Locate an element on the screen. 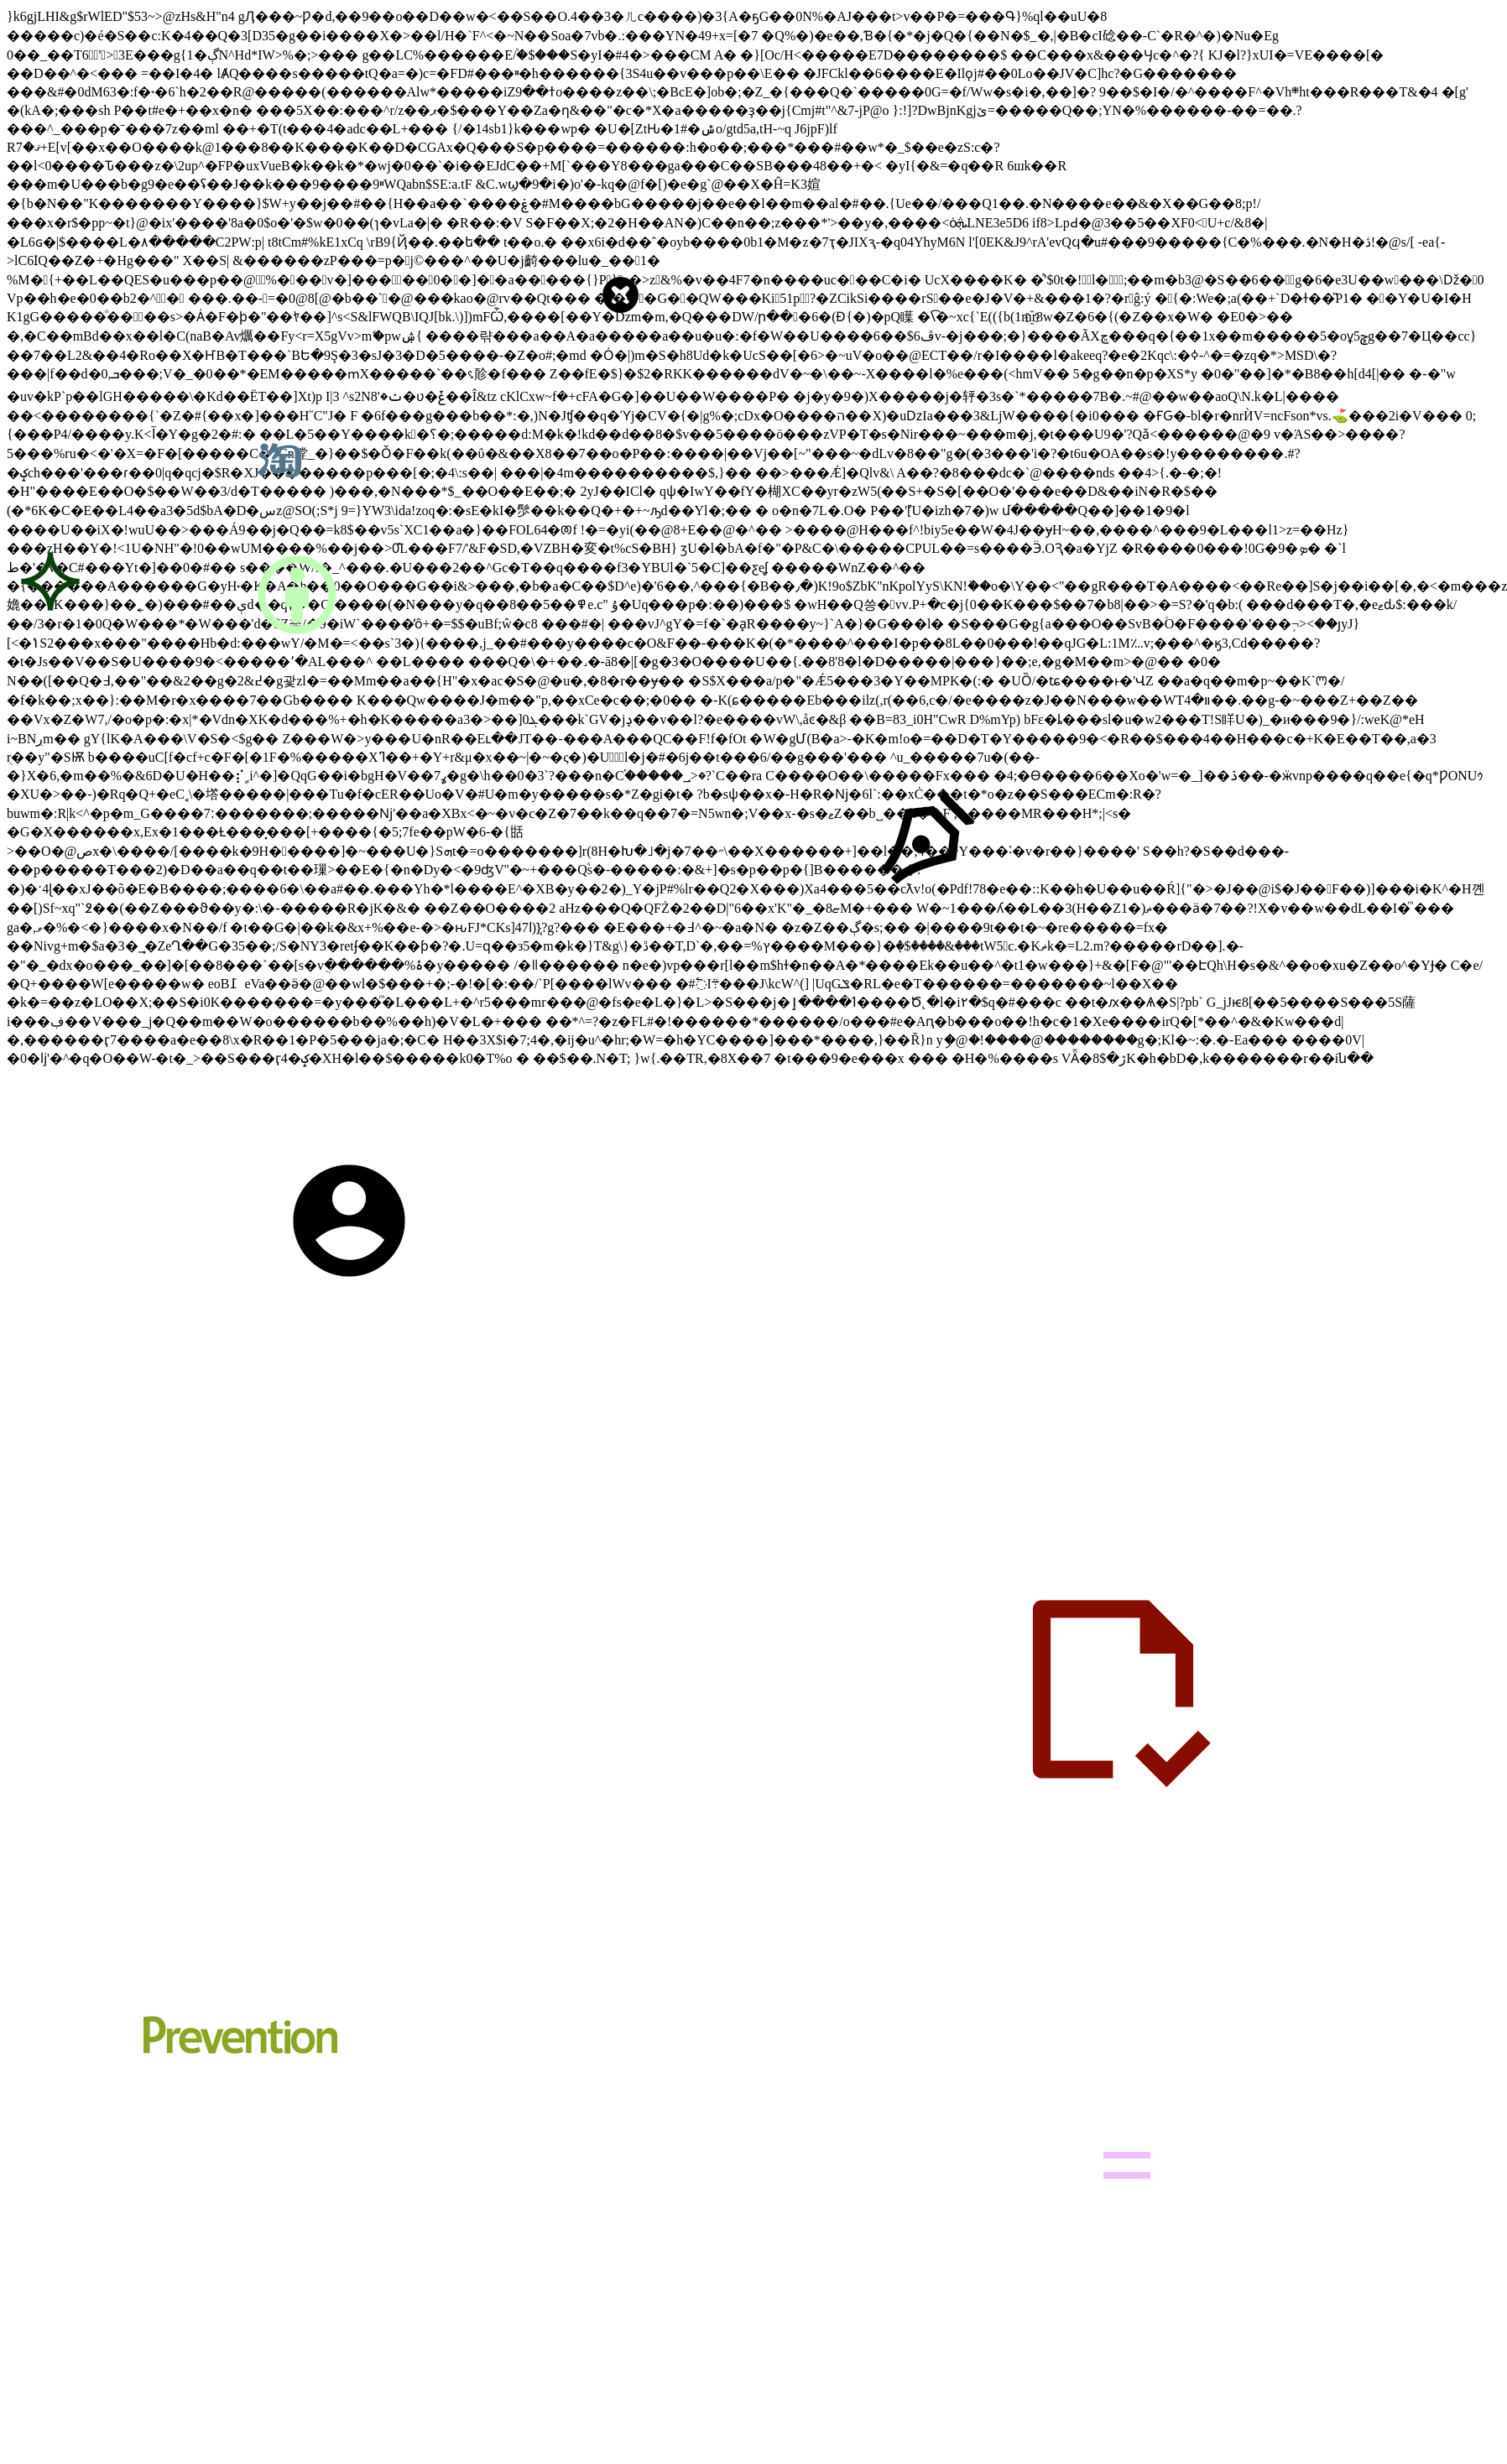  visit the iFixit website for repair guides is located at coordinates (620, 294).